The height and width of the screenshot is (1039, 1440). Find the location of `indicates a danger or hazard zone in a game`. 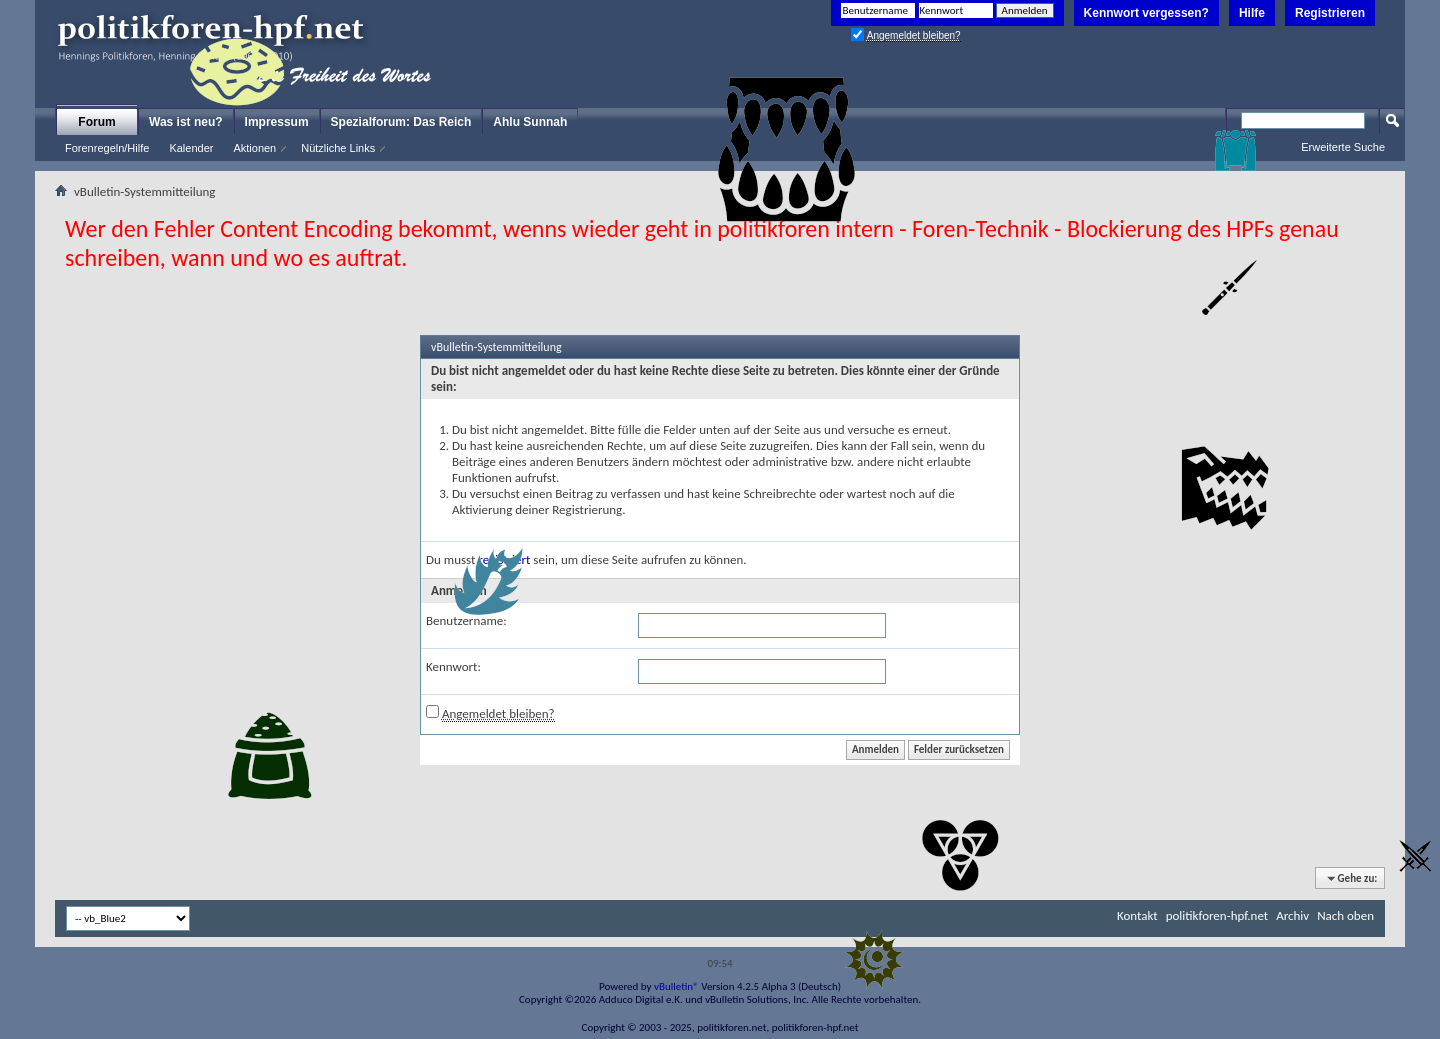

indicates a danger or hazard zone in a game is located at coordinates (1224, 488).